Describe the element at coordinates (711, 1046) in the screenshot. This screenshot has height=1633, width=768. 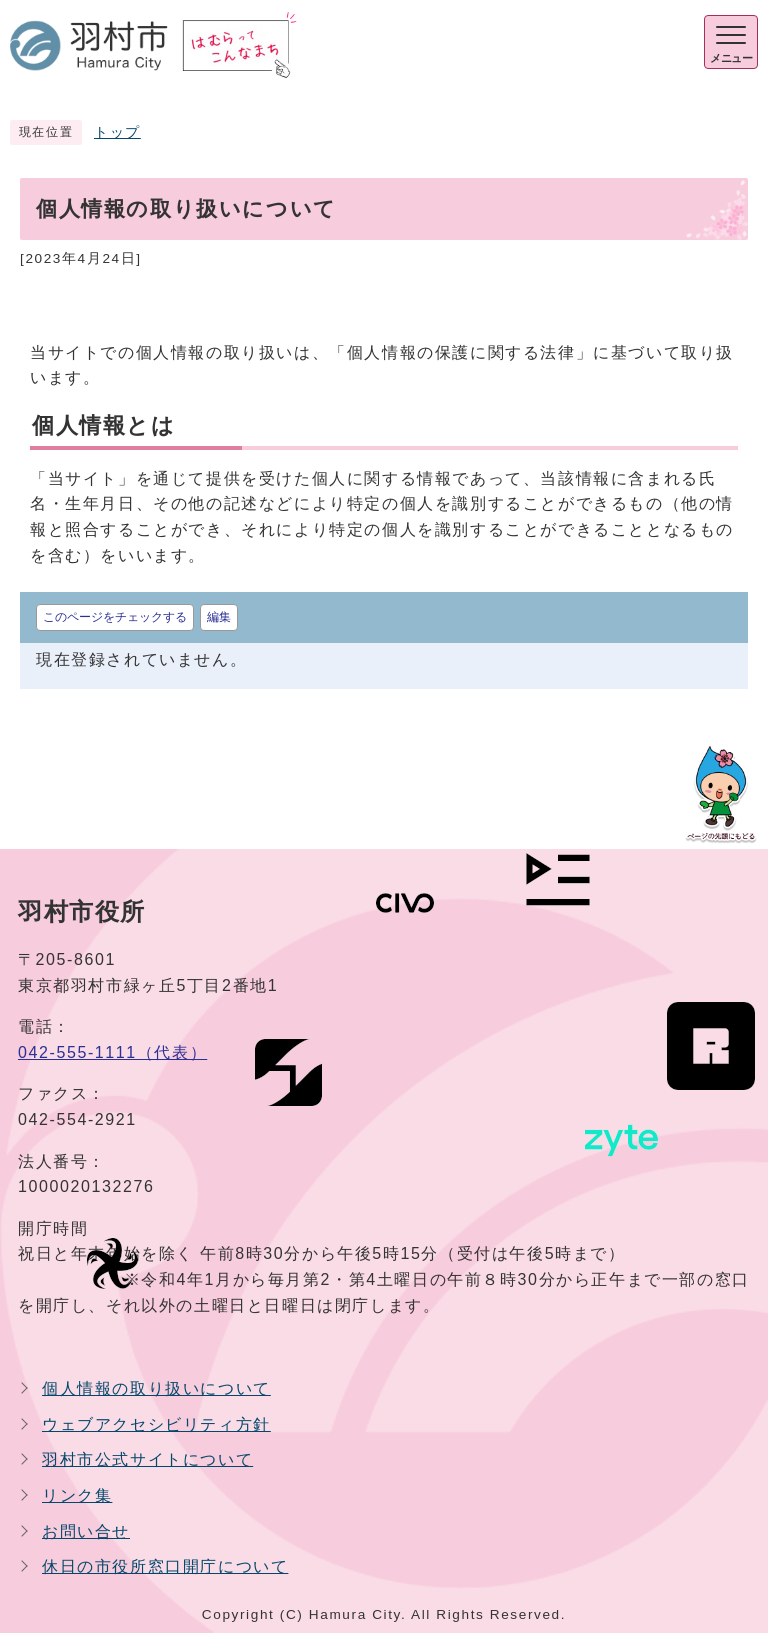
I see `ruff python linter logo` at that location.